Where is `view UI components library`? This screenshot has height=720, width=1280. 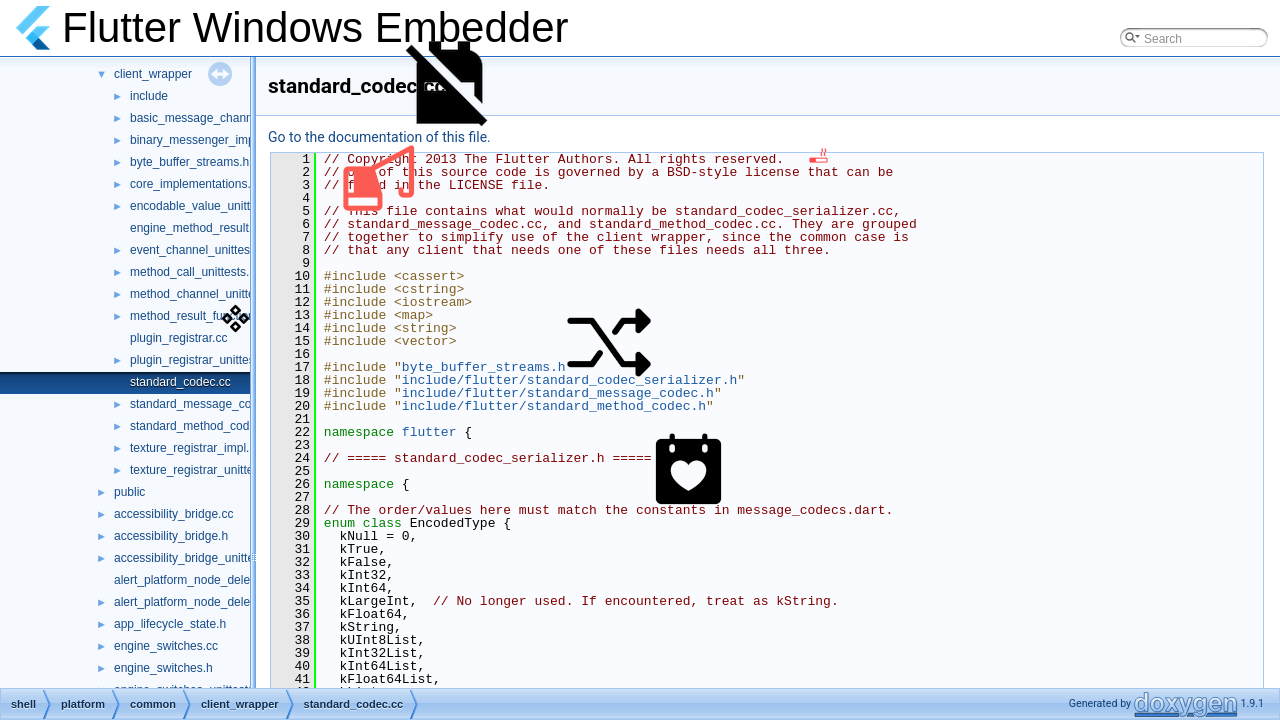 view UI components library is located at coordinates (235, 318).